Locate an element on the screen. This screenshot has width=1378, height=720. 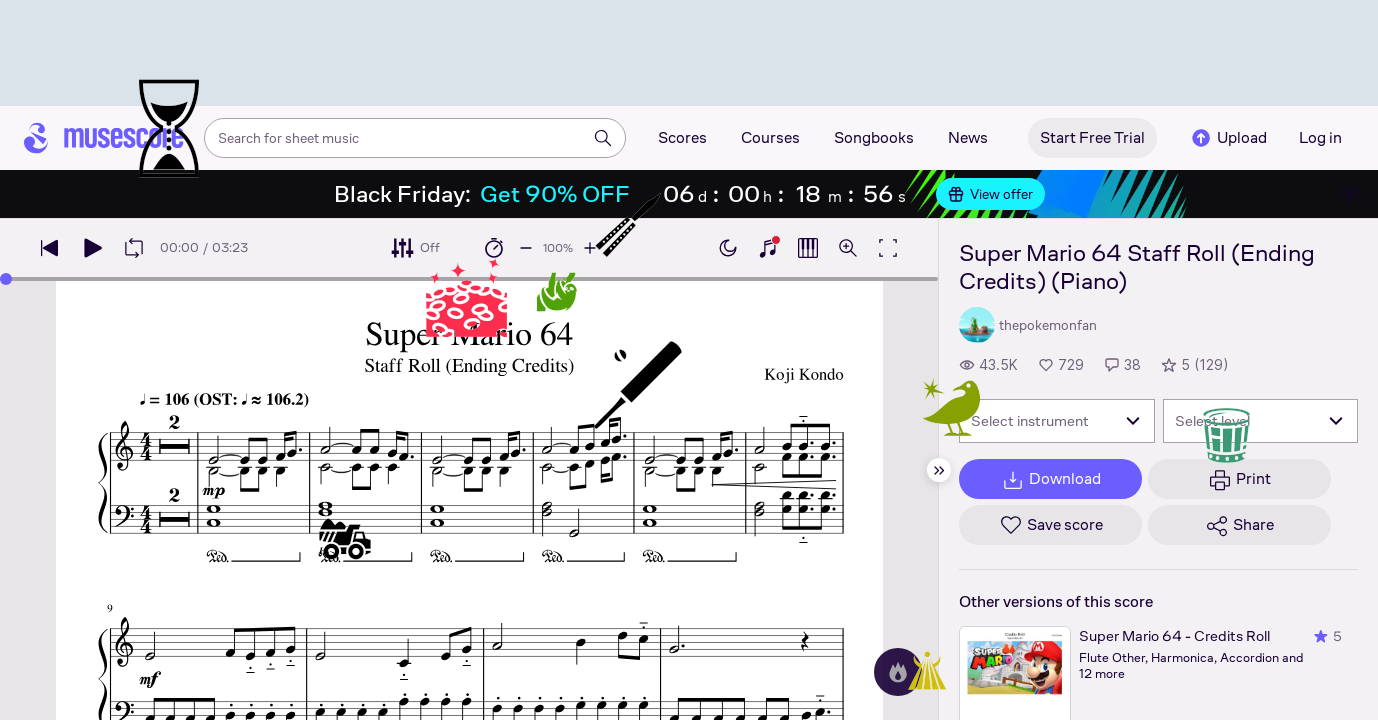
access cricket game or sports content is located at coordinates (638, 385).